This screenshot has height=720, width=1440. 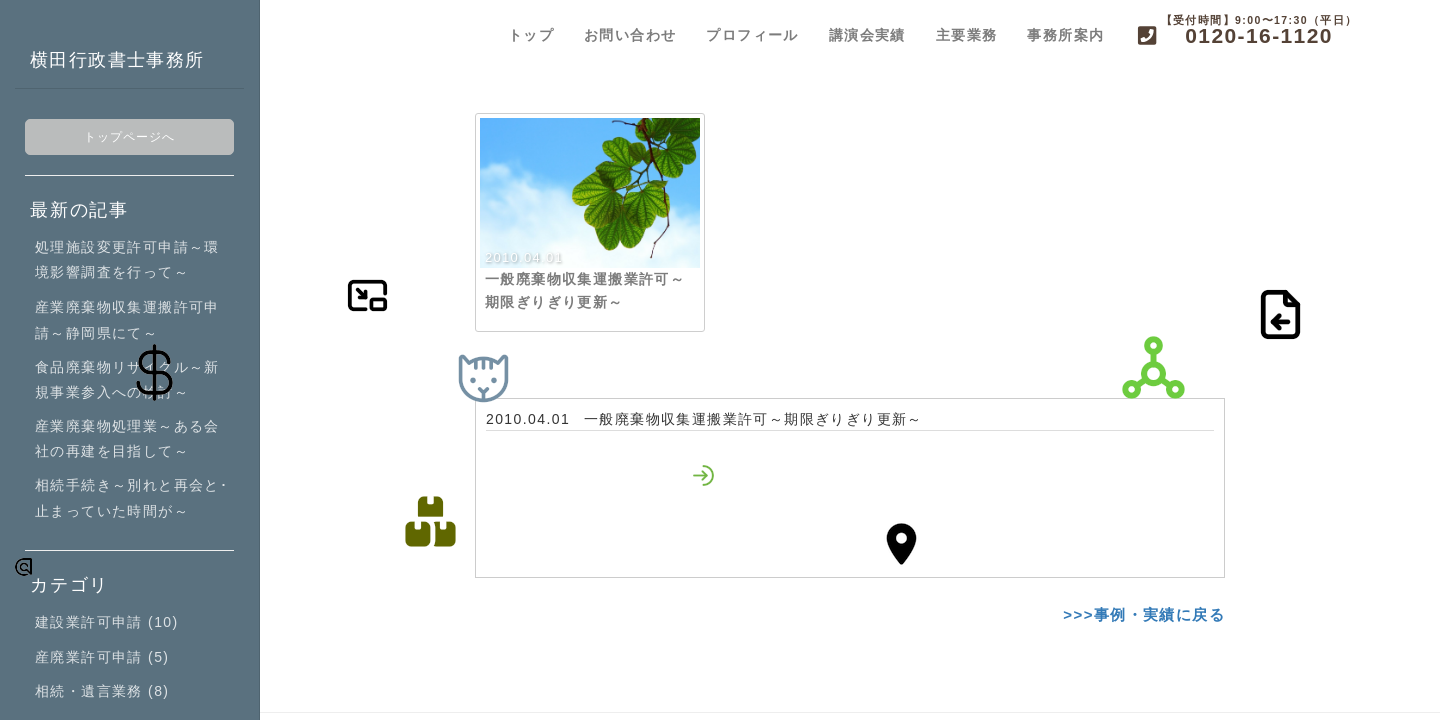 I want to click on view inventory or packages, so click(x=430, y=521).